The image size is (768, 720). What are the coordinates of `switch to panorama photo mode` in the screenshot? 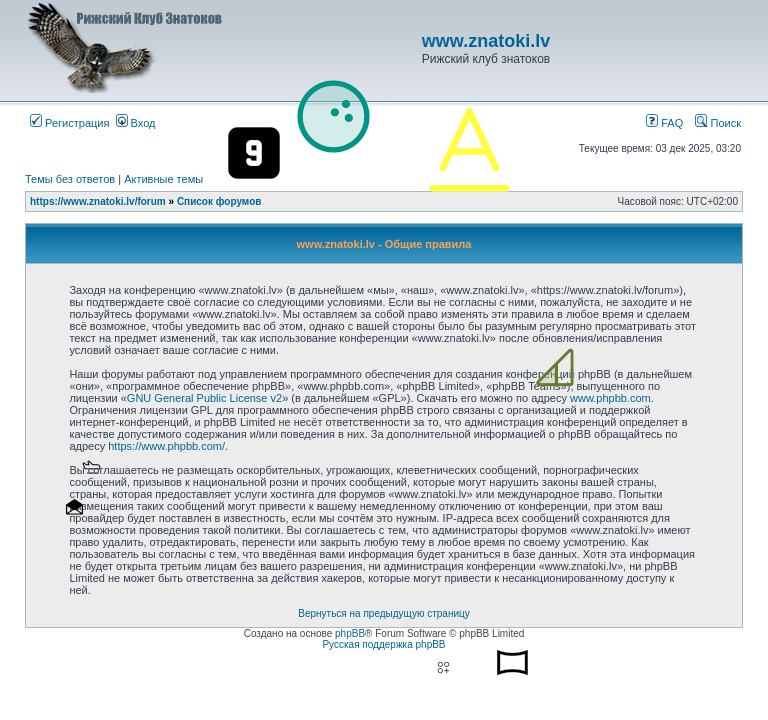 It's located at (512, 662).